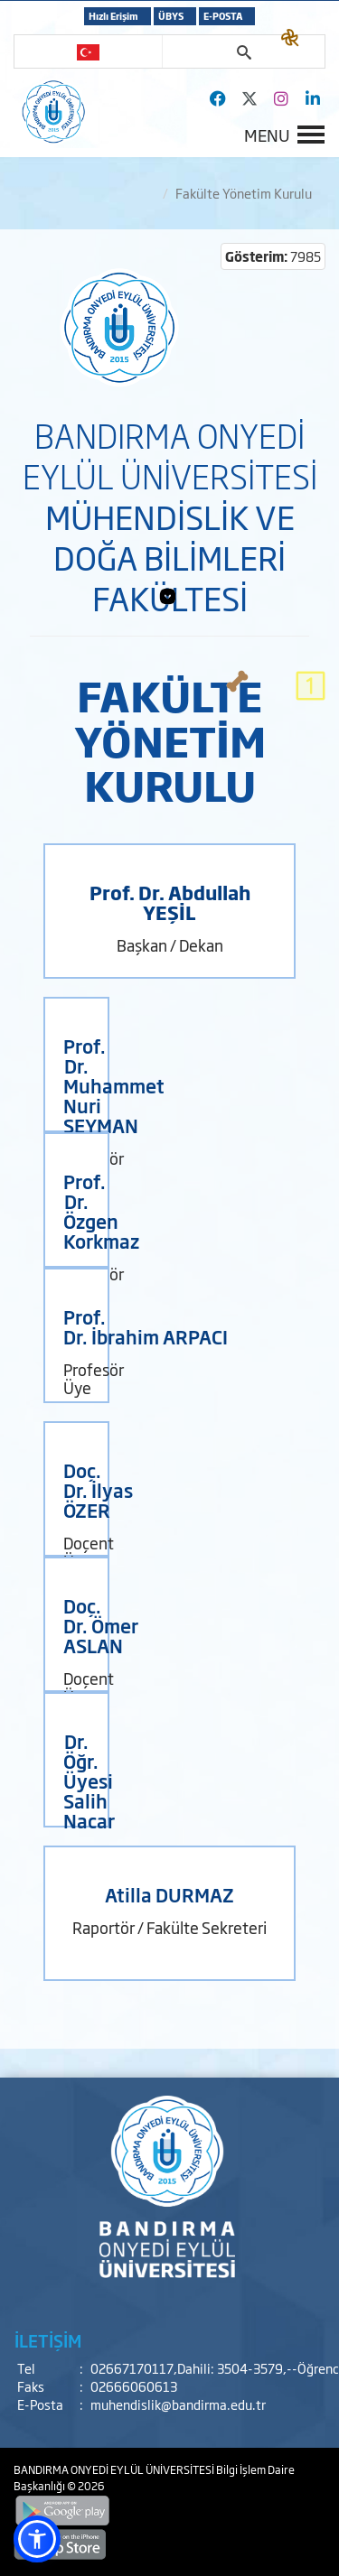  What do you see at coordinates (237, 681) in the screenshot?
I see `access pet-related features or settings` at bounding box center [237, 681].